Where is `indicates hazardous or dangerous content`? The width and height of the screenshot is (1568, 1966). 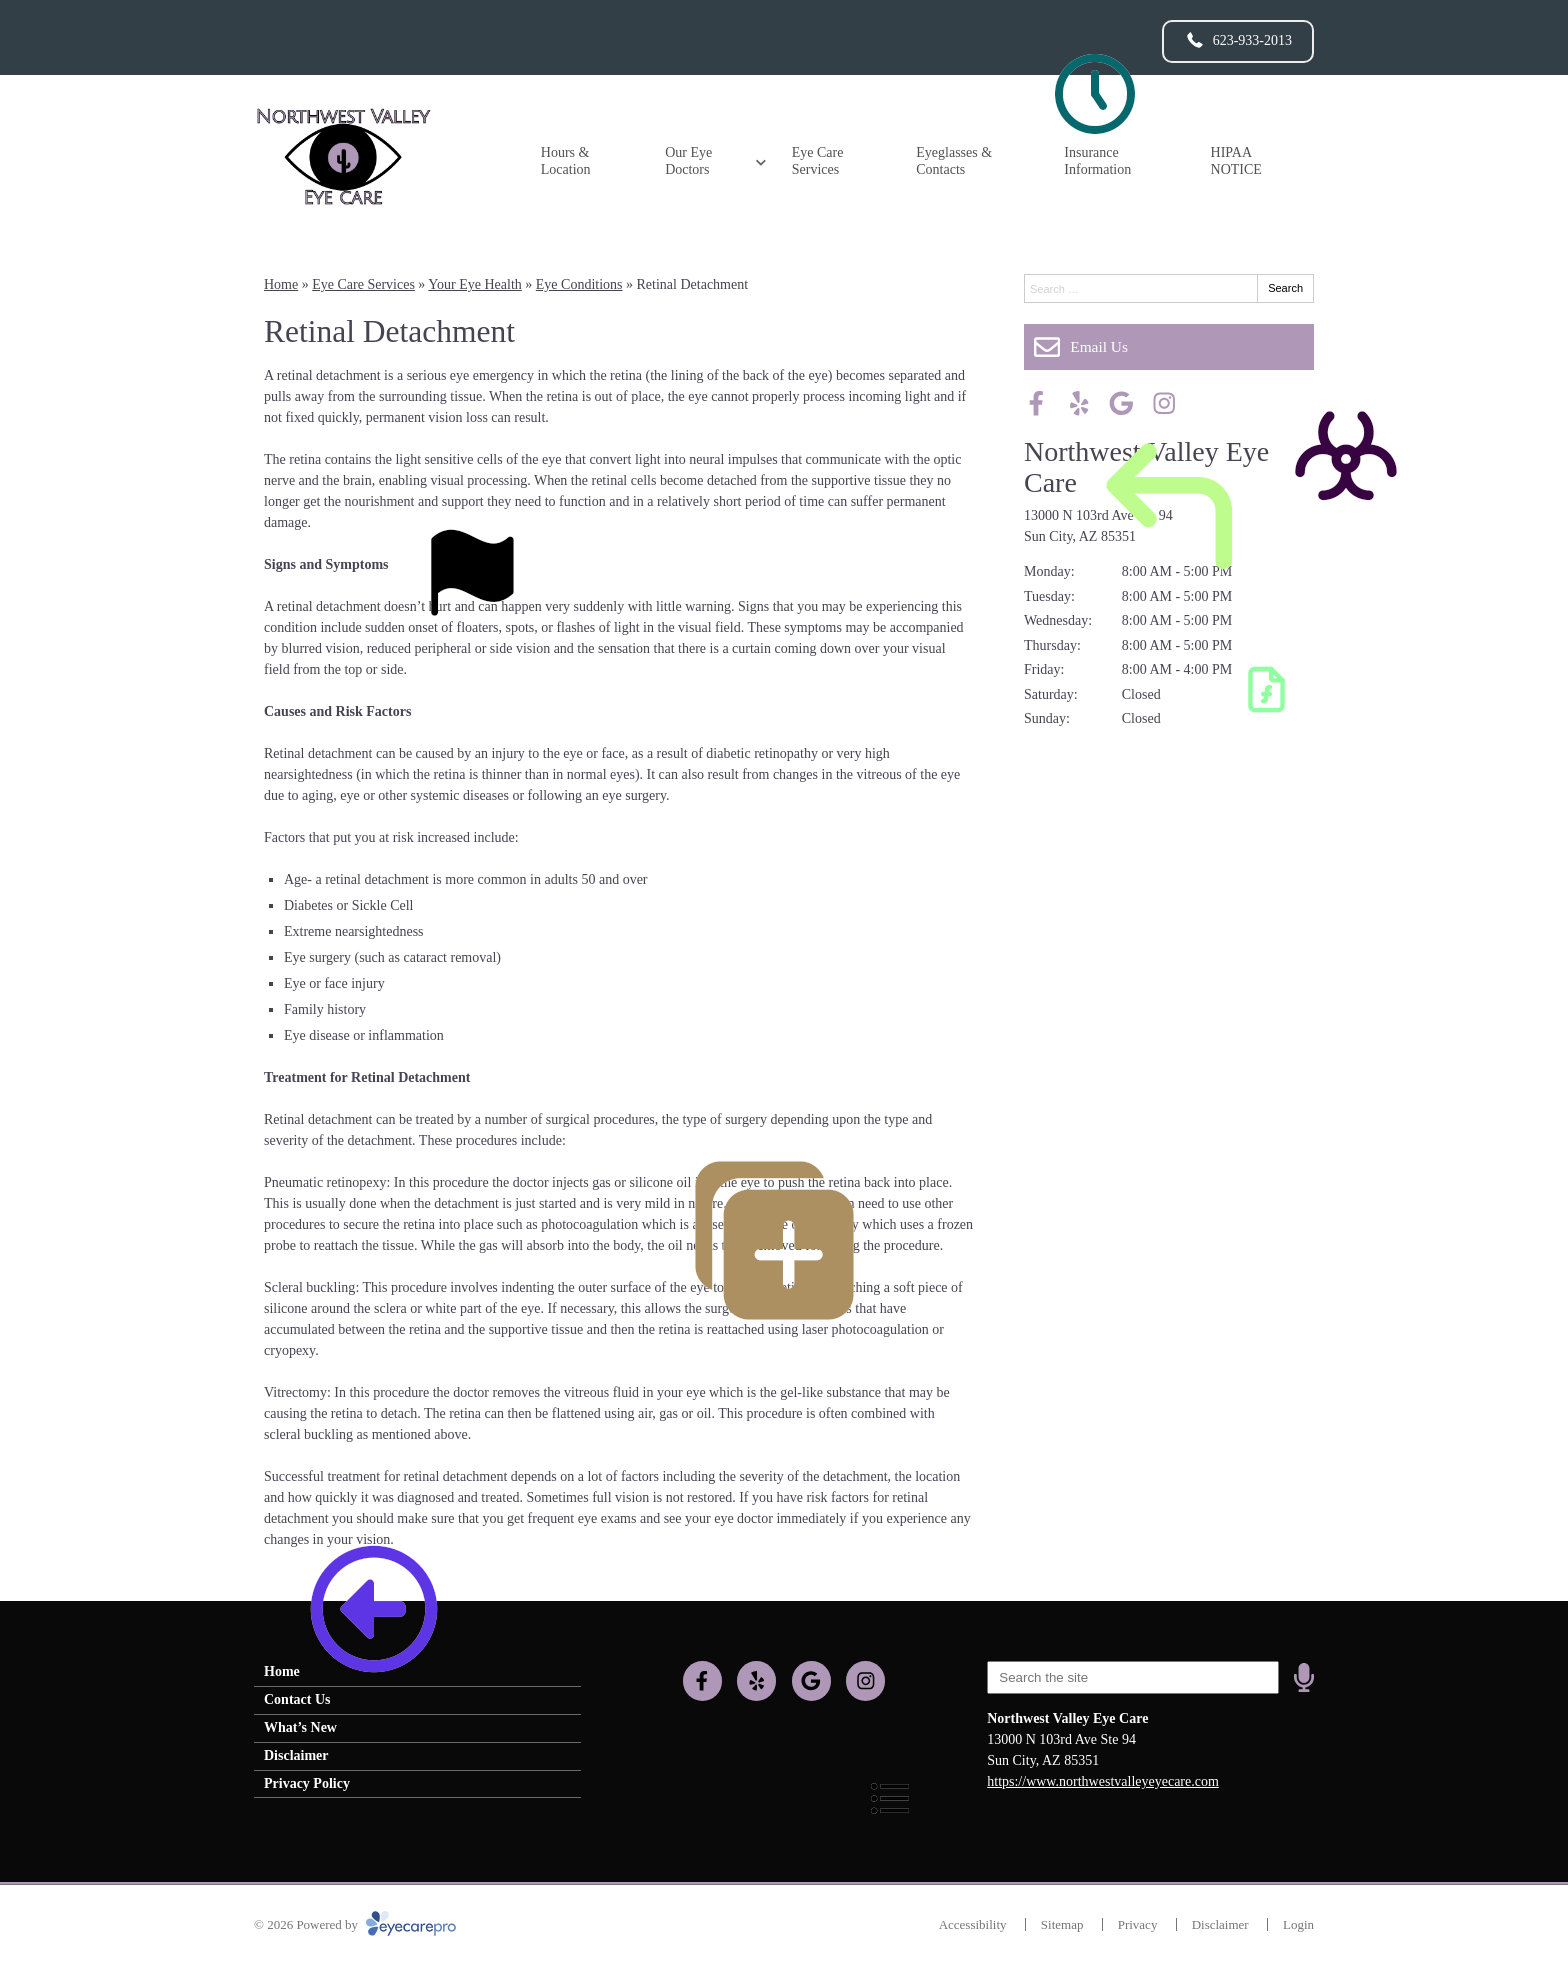
indicates hazardous or dangerous content is located at coordinates (1346, 459).